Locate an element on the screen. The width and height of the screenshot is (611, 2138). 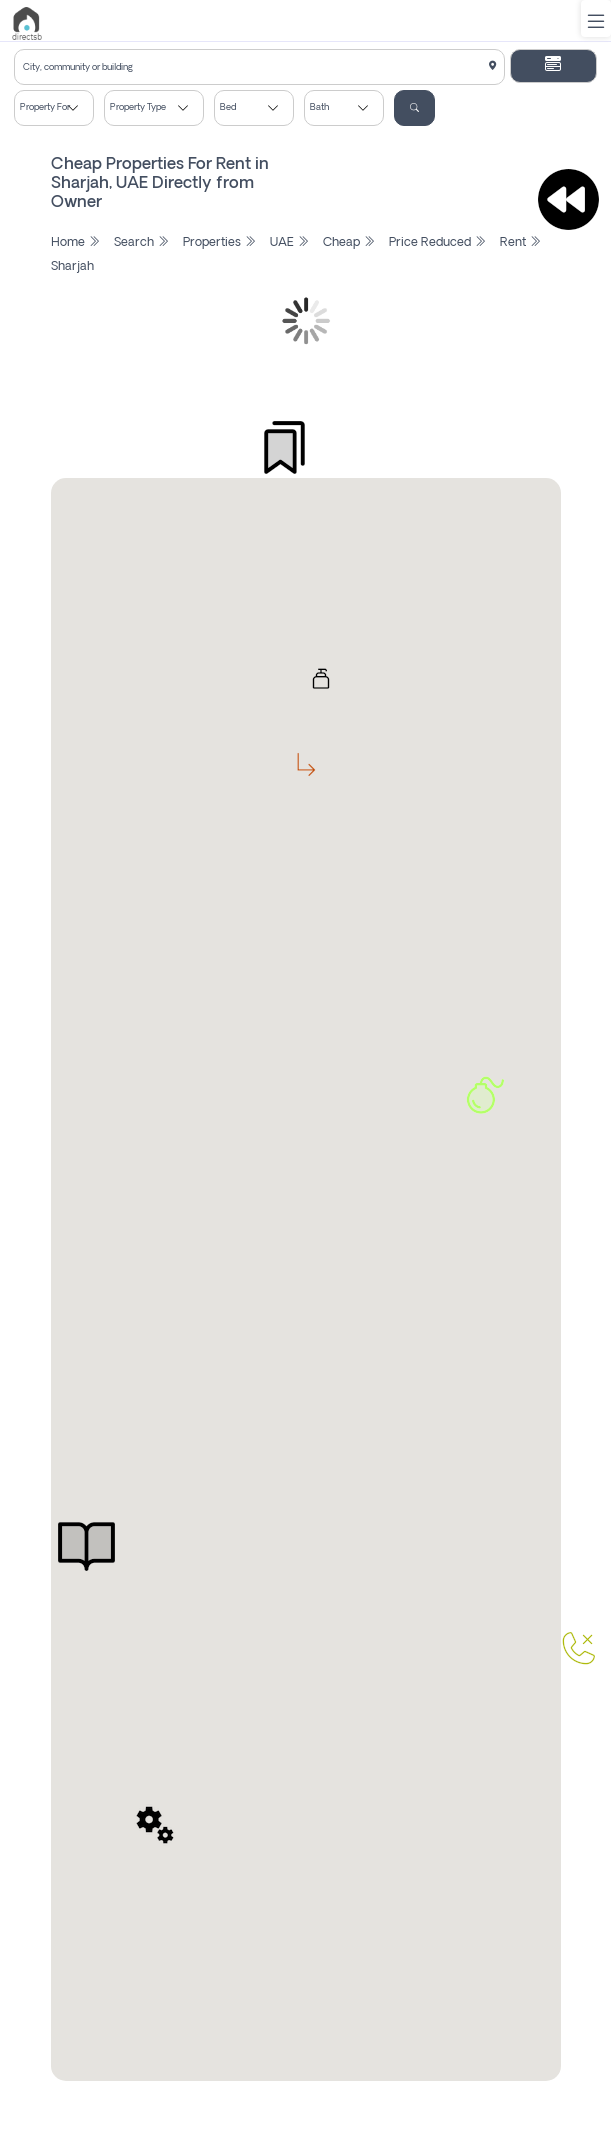
access hand washing or hygiene instructions is located at coordinates (321, 679).